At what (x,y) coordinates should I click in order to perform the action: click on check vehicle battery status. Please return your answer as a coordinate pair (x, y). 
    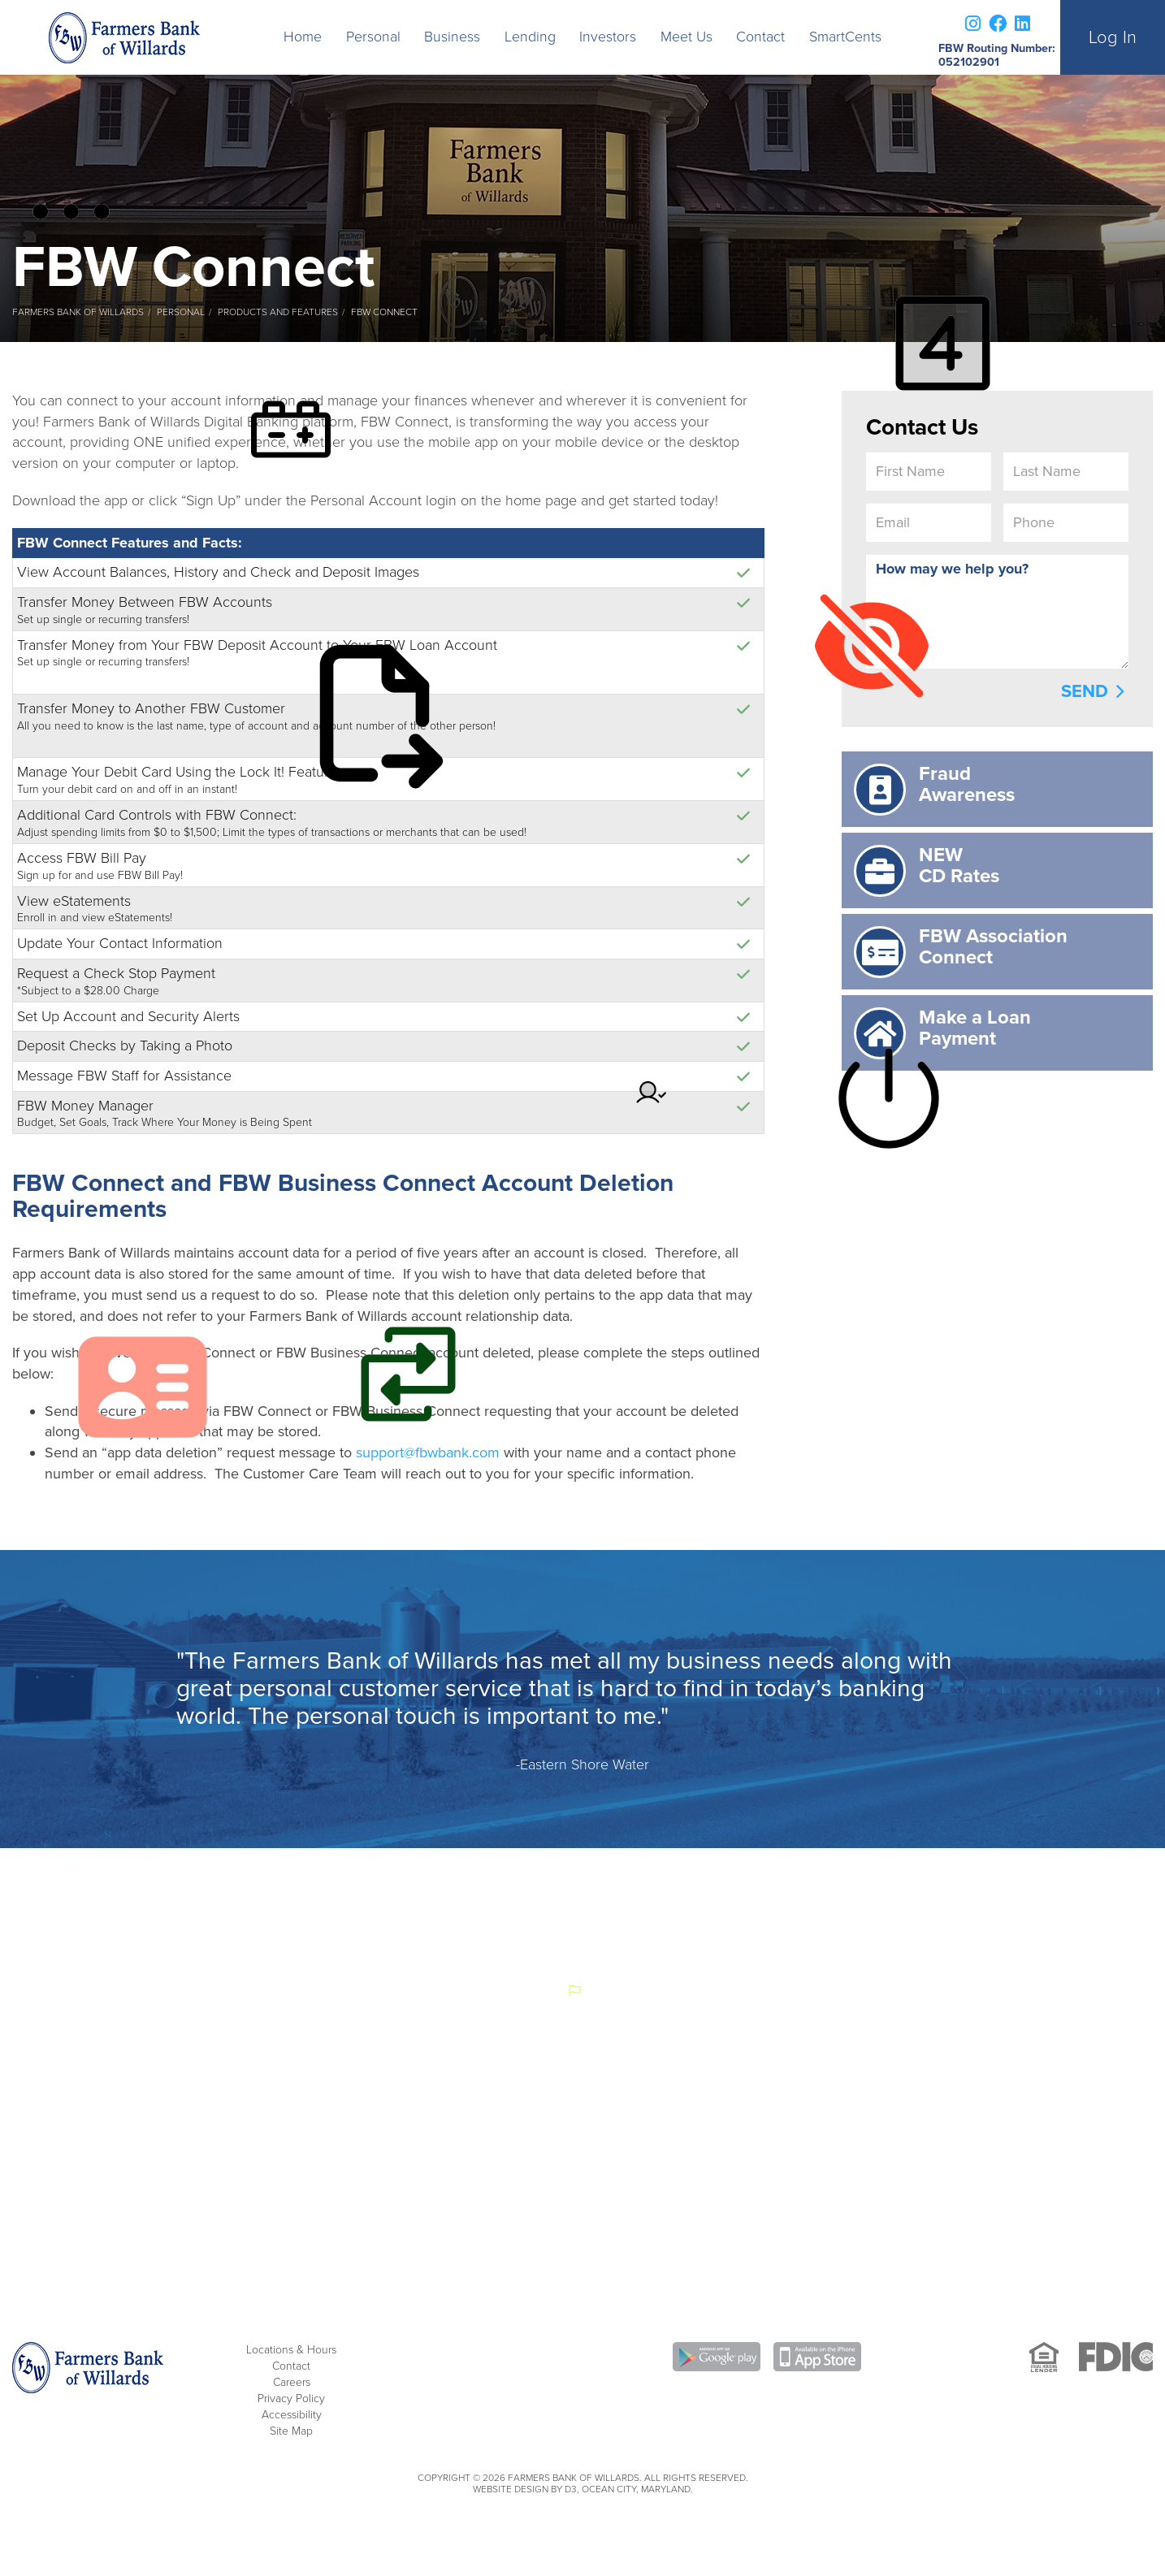
    Looking at the image, I should click on (291, 432).